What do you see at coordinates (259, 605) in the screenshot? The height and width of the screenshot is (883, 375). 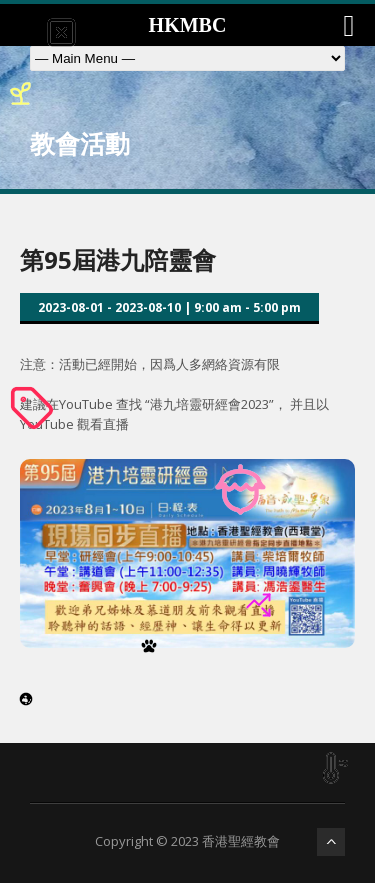 I see `view market trends and fluctuations` at bounding box center [259, 605].